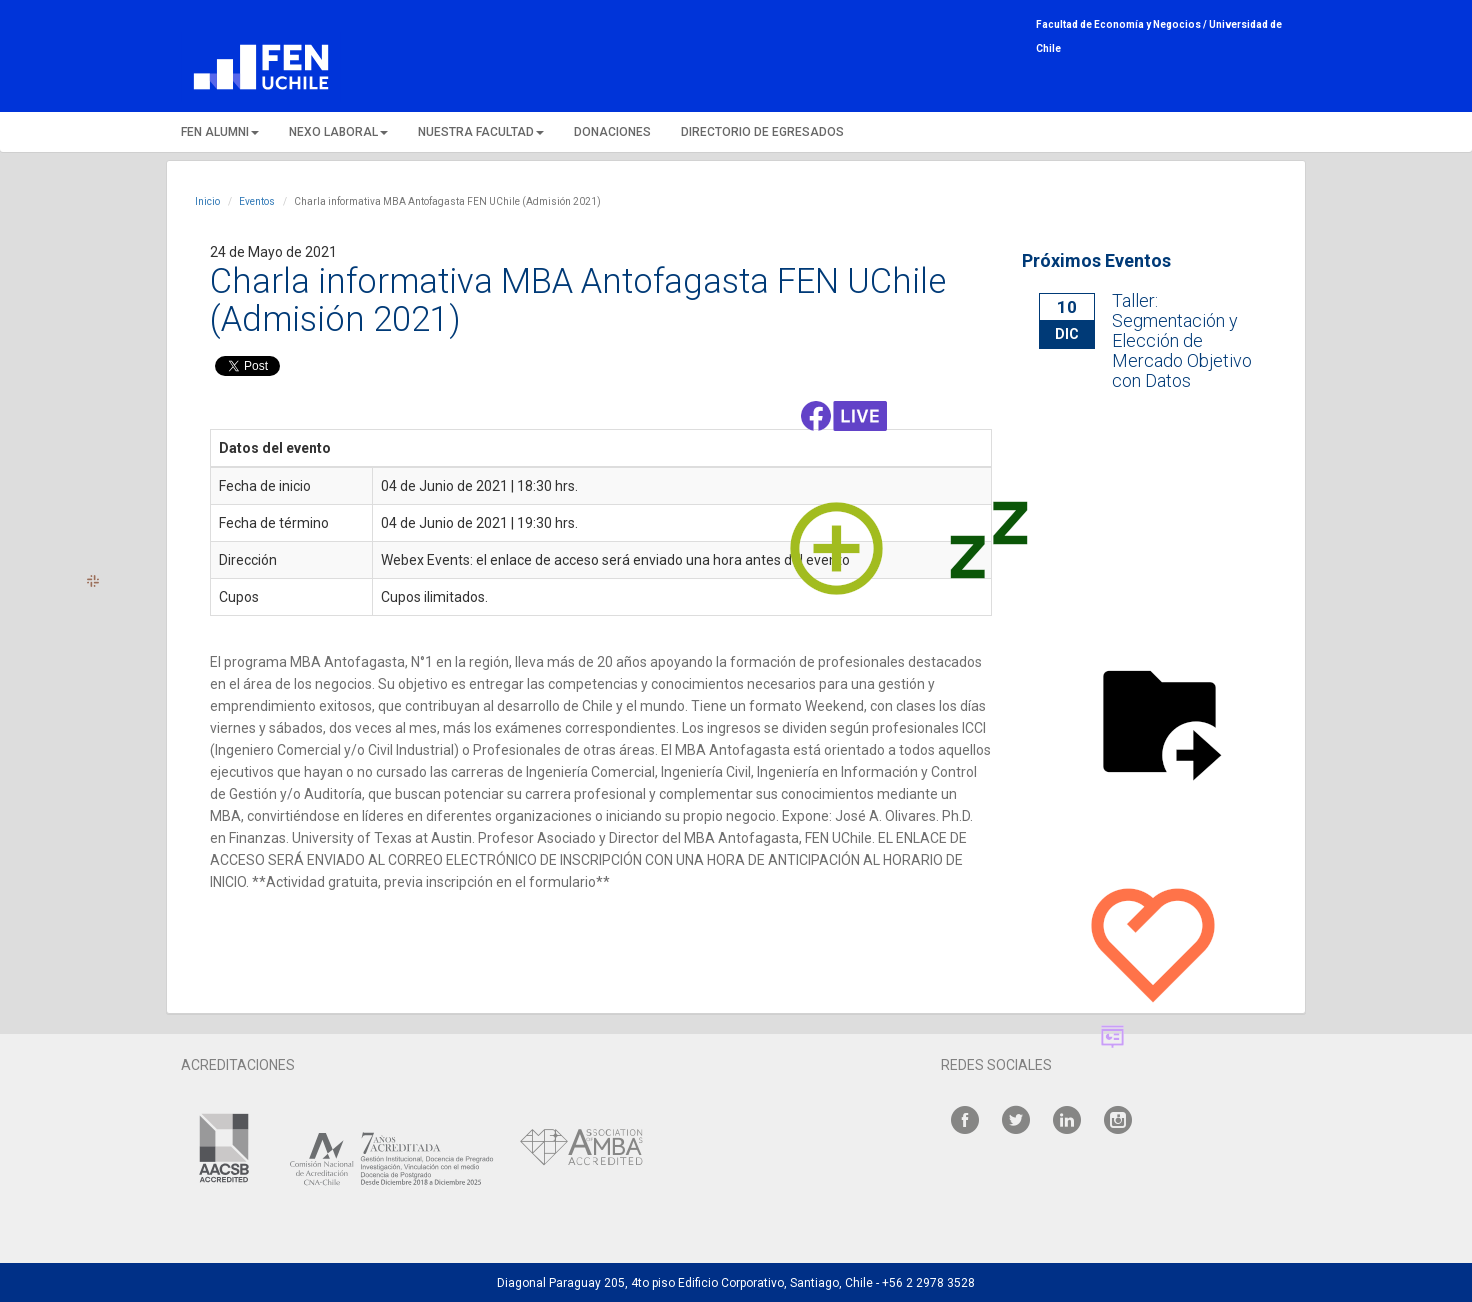  I want to click on open Slack messaging app, so click(93, 581).